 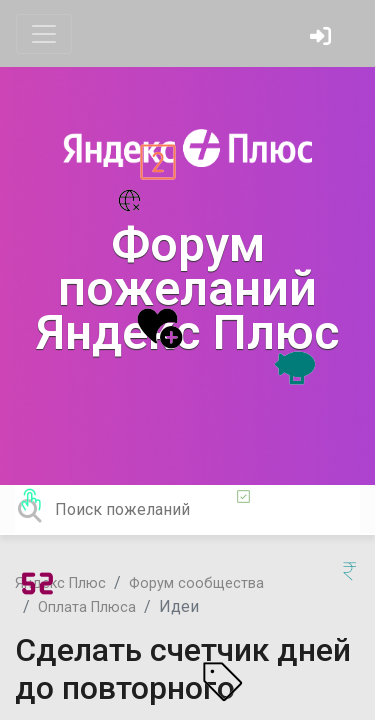 What do you see at coordinates (220, 679) in the screenshot?
I see `add or manage tags` at bounding box center [220, 679].